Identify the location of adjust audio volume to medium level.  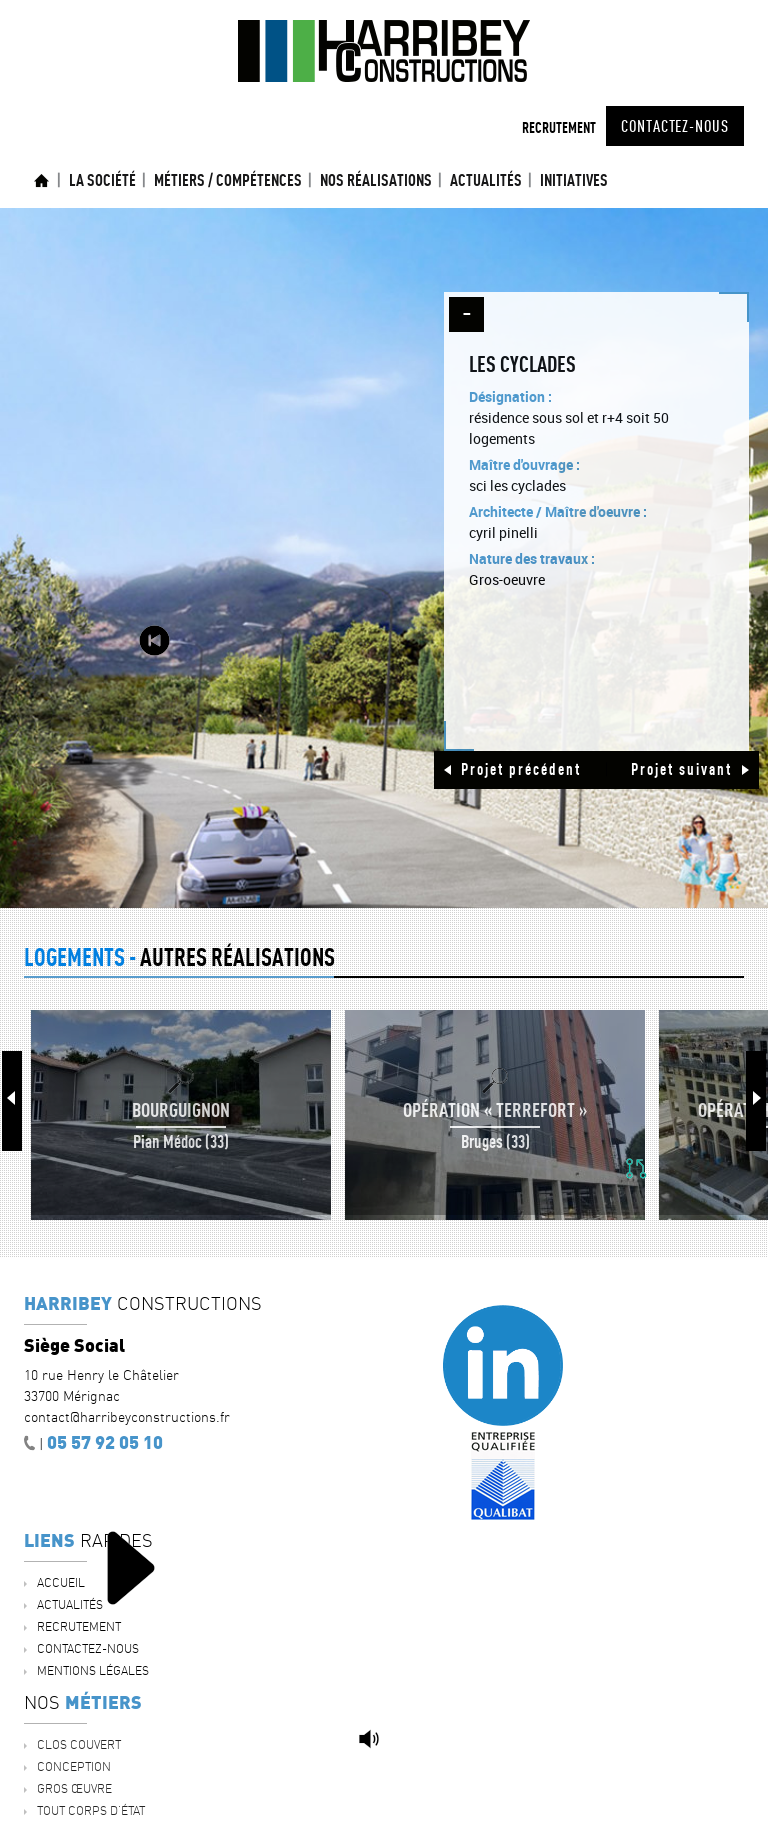
(369, 1739).